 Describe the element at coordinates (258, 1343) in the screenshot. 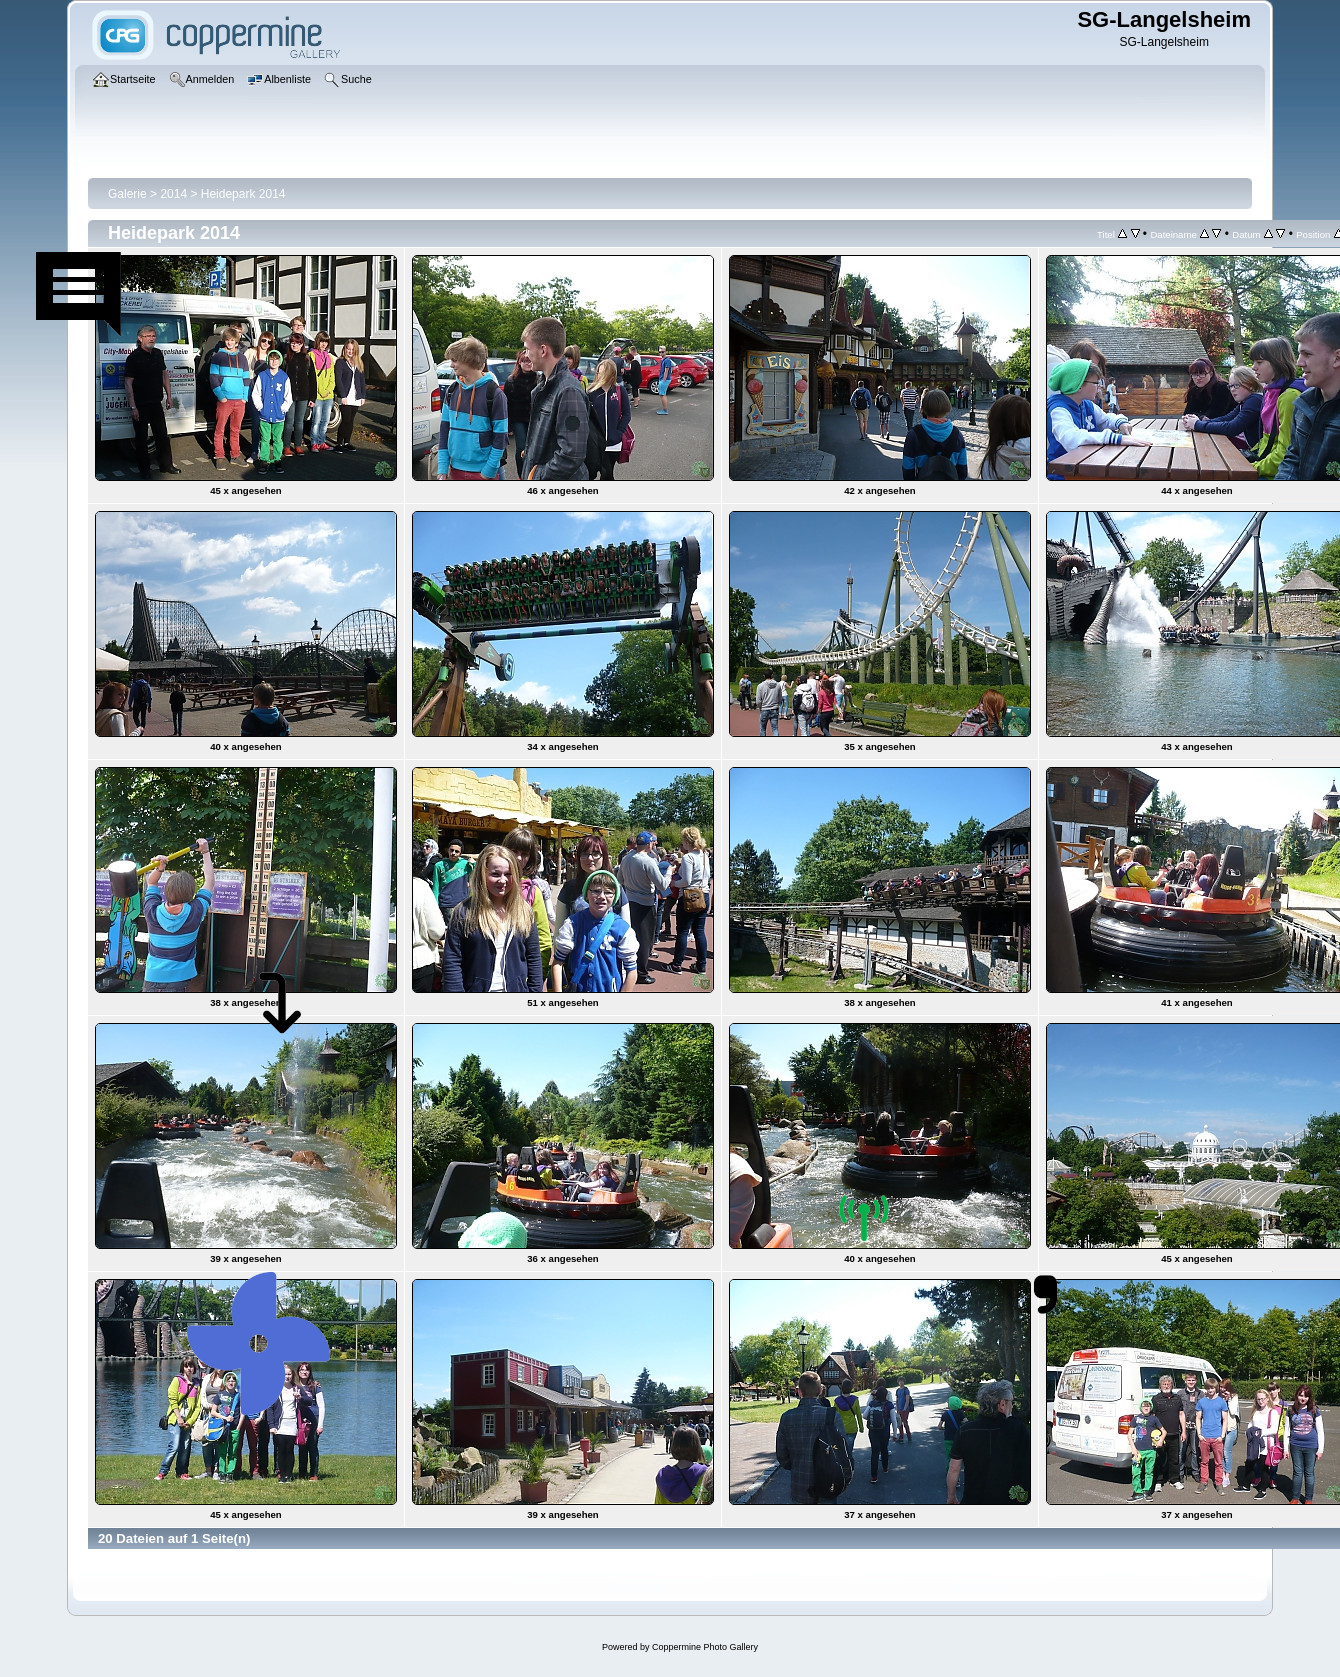

I see `toggle fan or ventilation control` at that location.